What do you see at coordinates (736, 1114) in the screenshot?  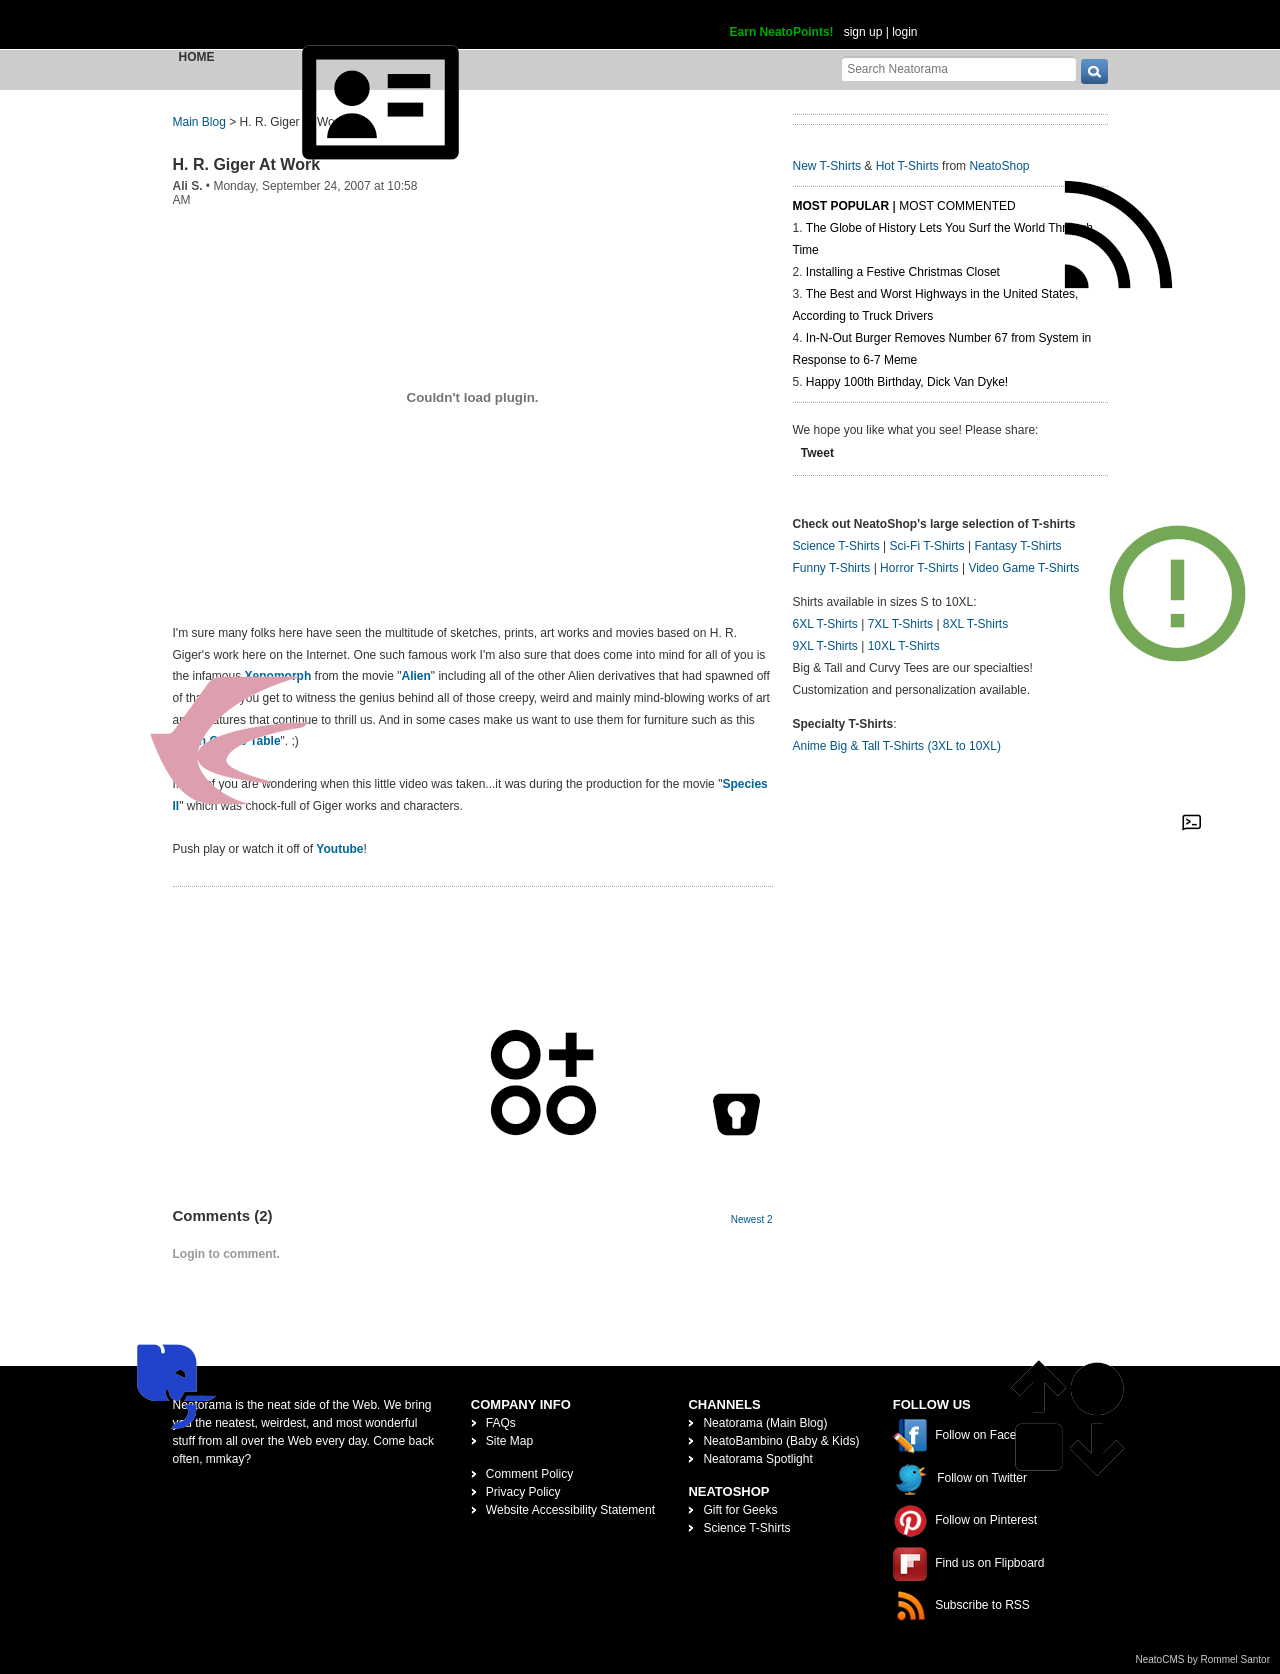 I see `open enpass password manager` at bounding box center [736, 1114].